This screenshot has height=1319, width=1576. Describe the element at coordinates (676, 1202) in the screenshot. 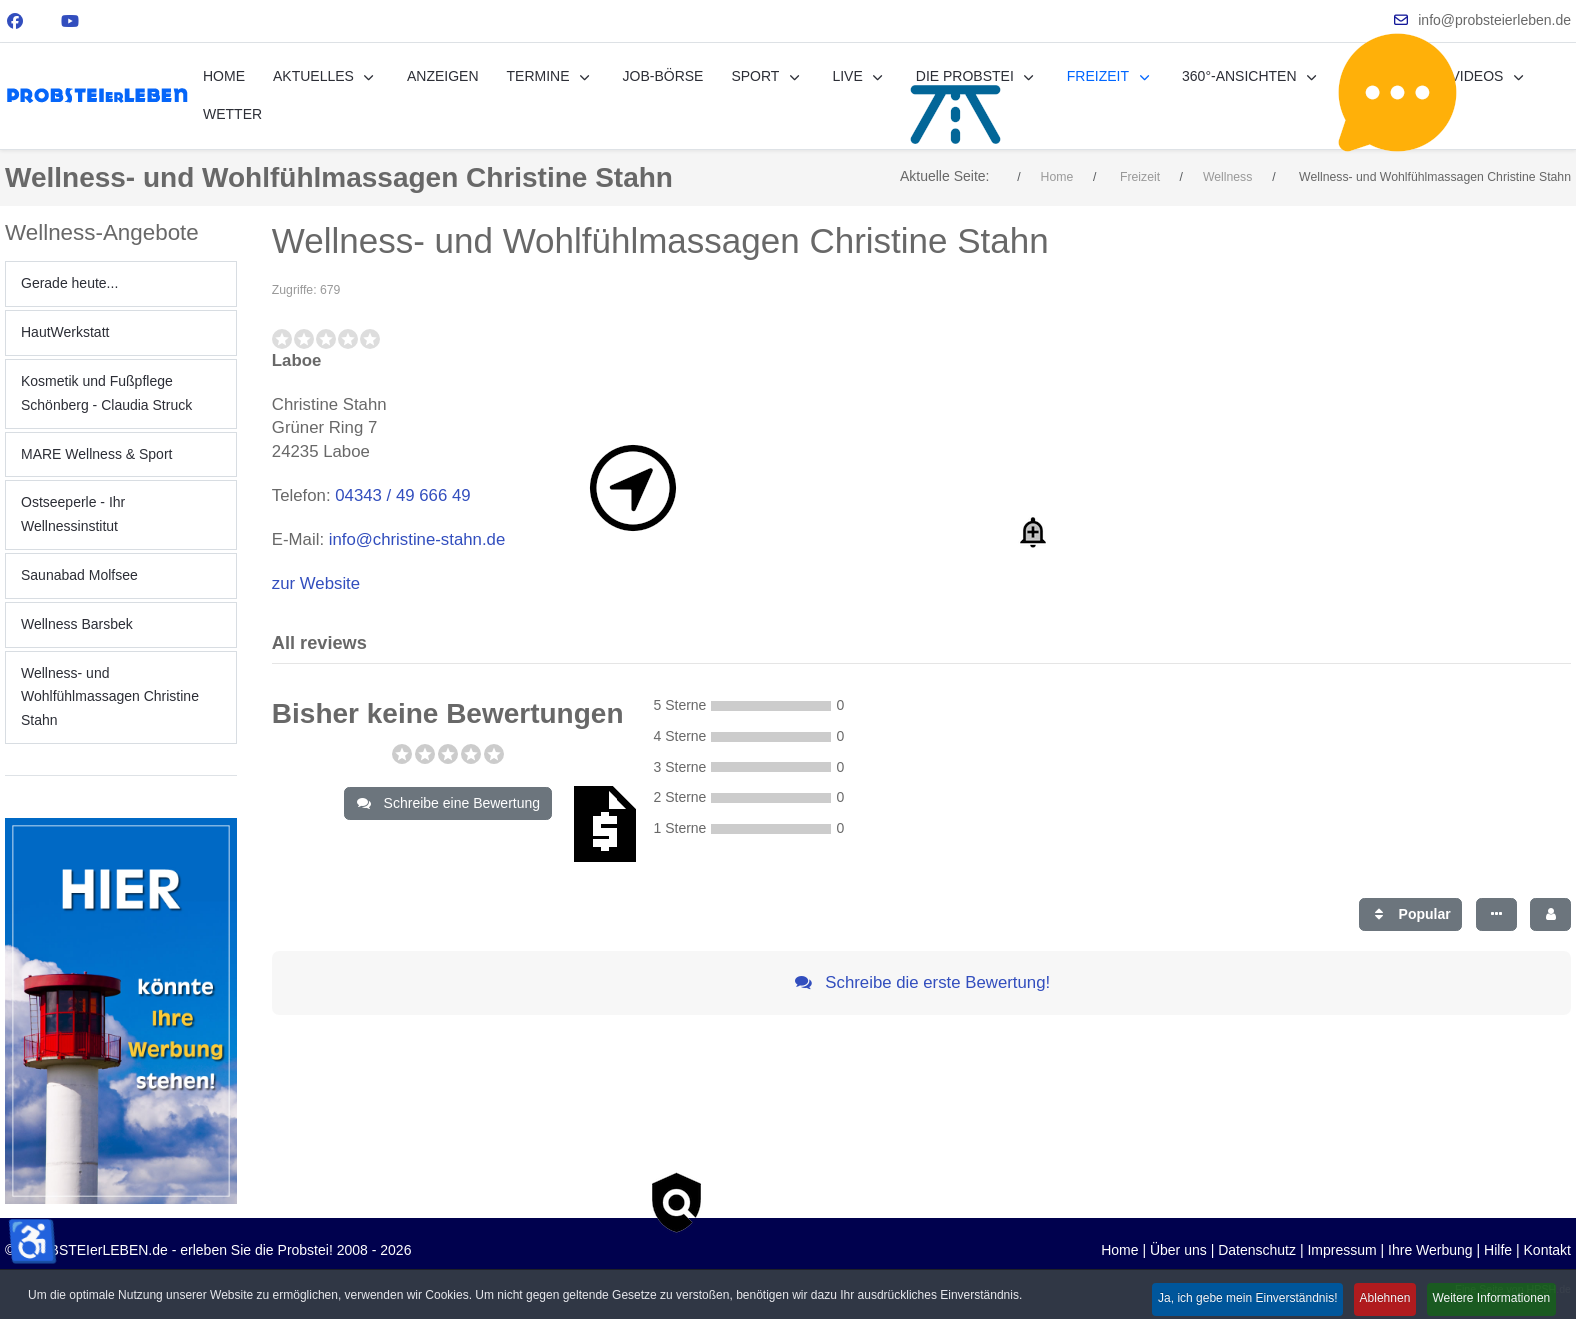

I see `view privacy policy or terms` at that location.